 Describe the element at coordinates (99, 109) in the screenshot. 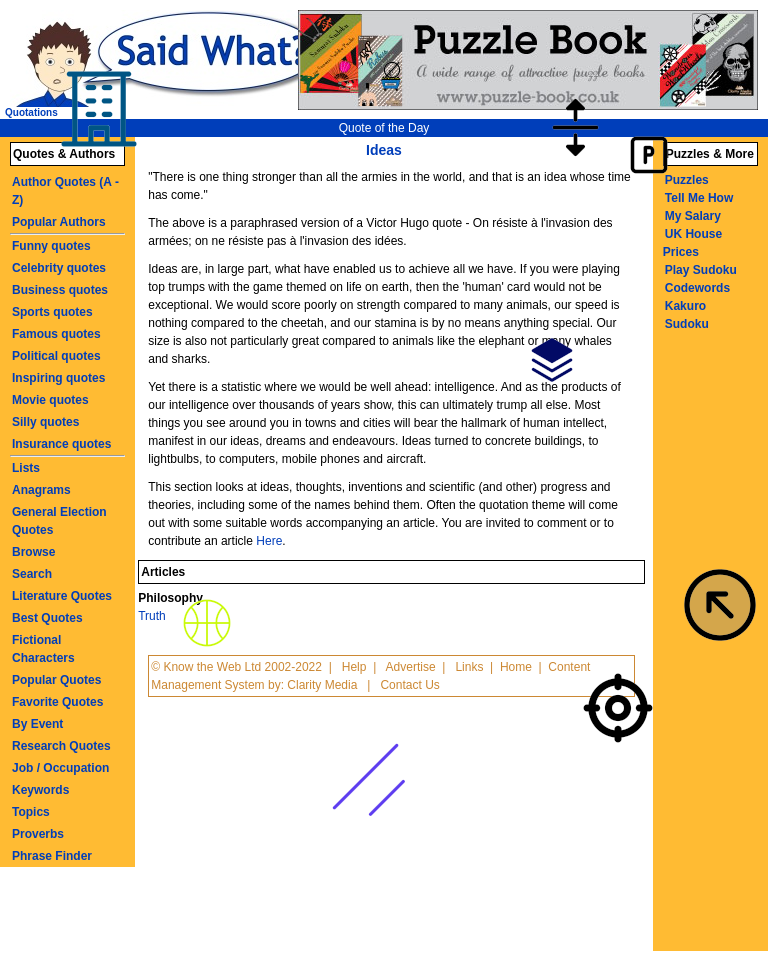

I see `view company or business information` at that location.